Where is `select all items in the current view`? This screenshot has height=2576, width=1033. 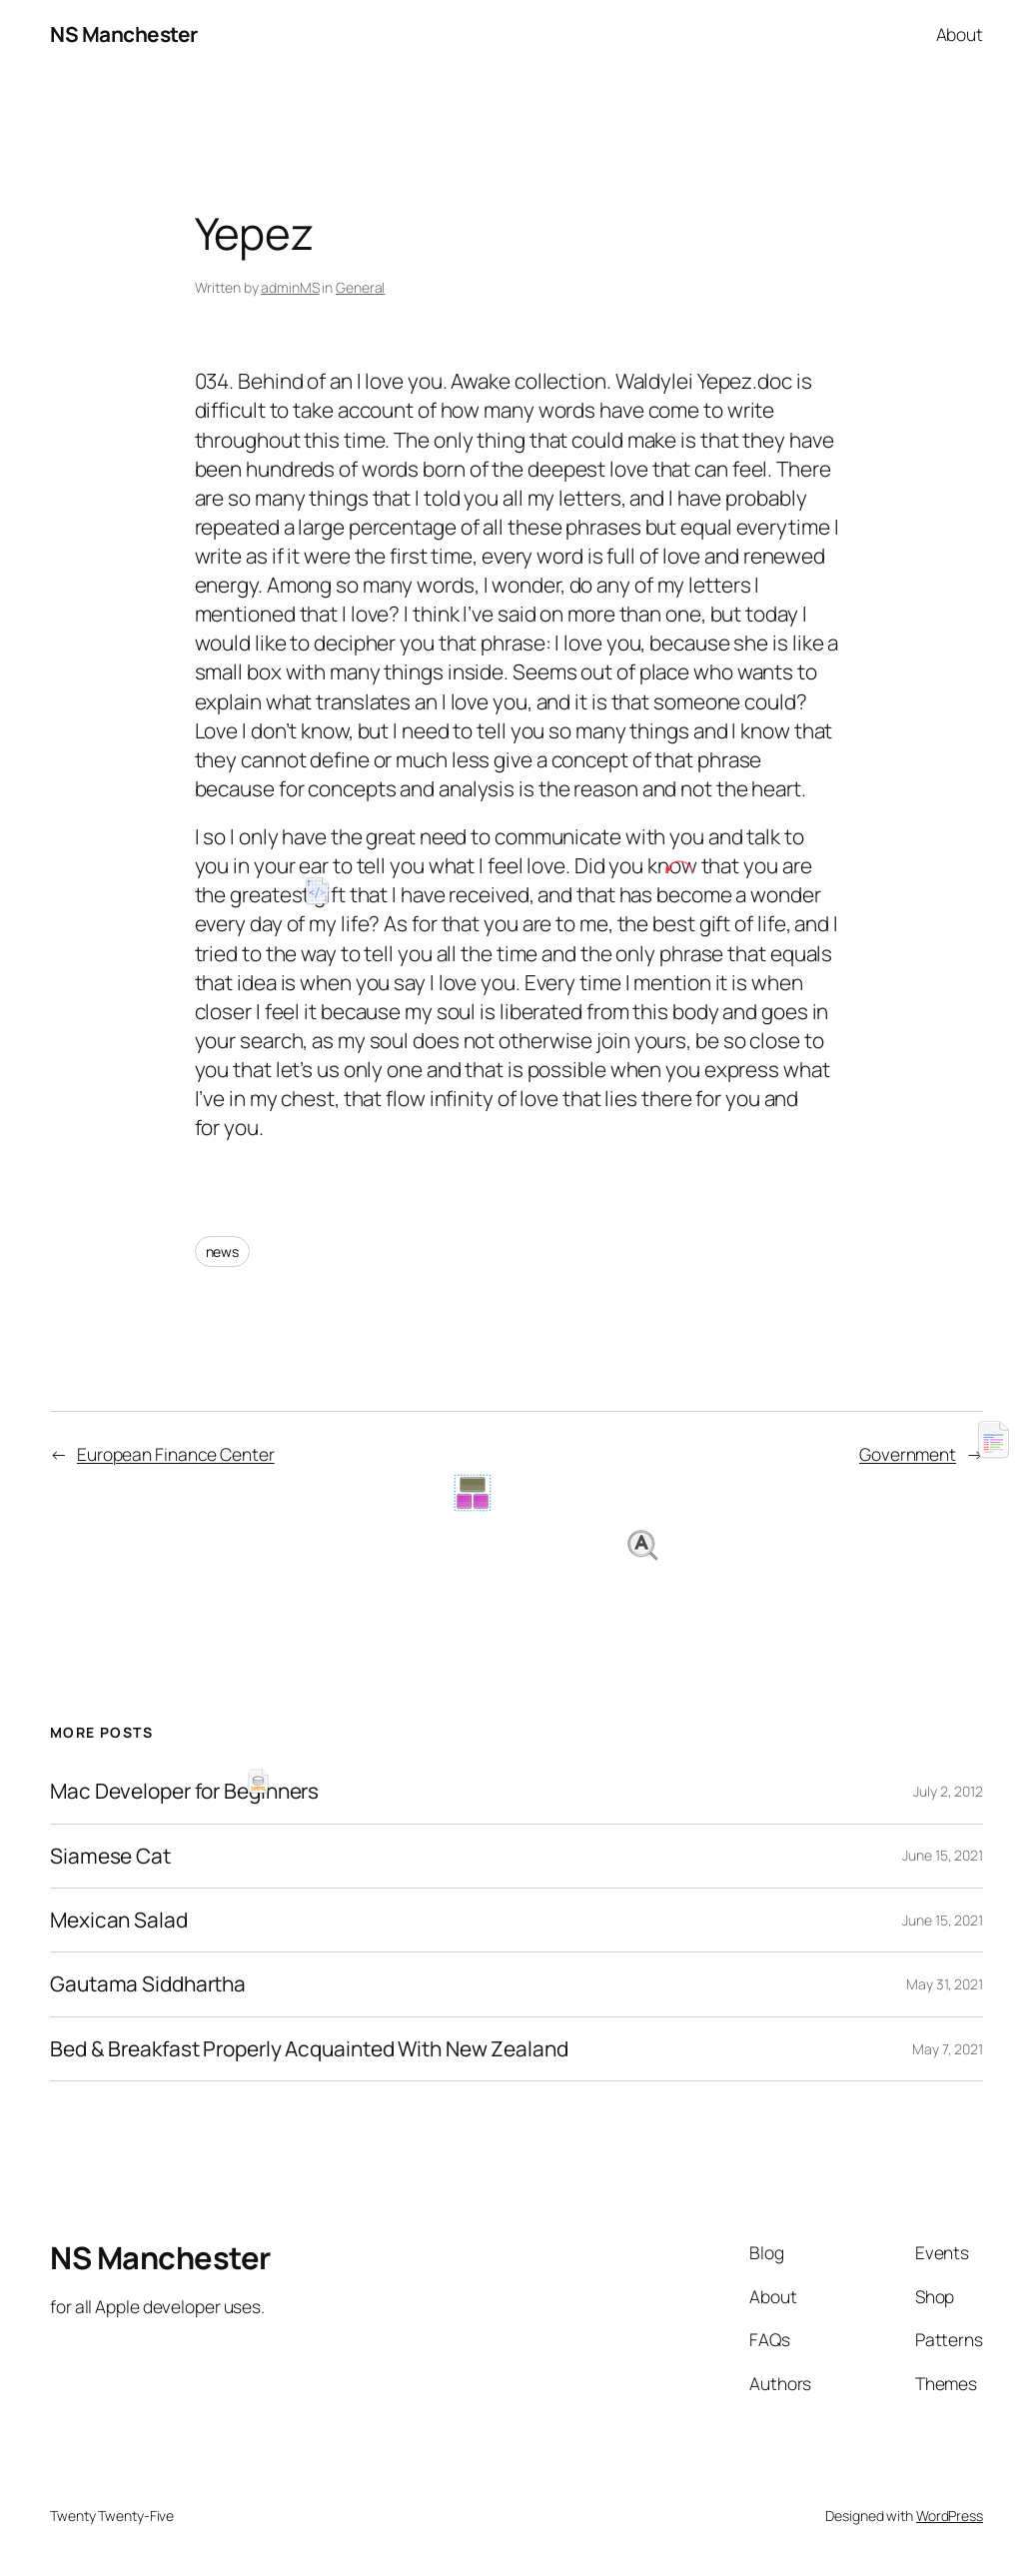 select all items in the current view is located at coordinates (473, 1493).